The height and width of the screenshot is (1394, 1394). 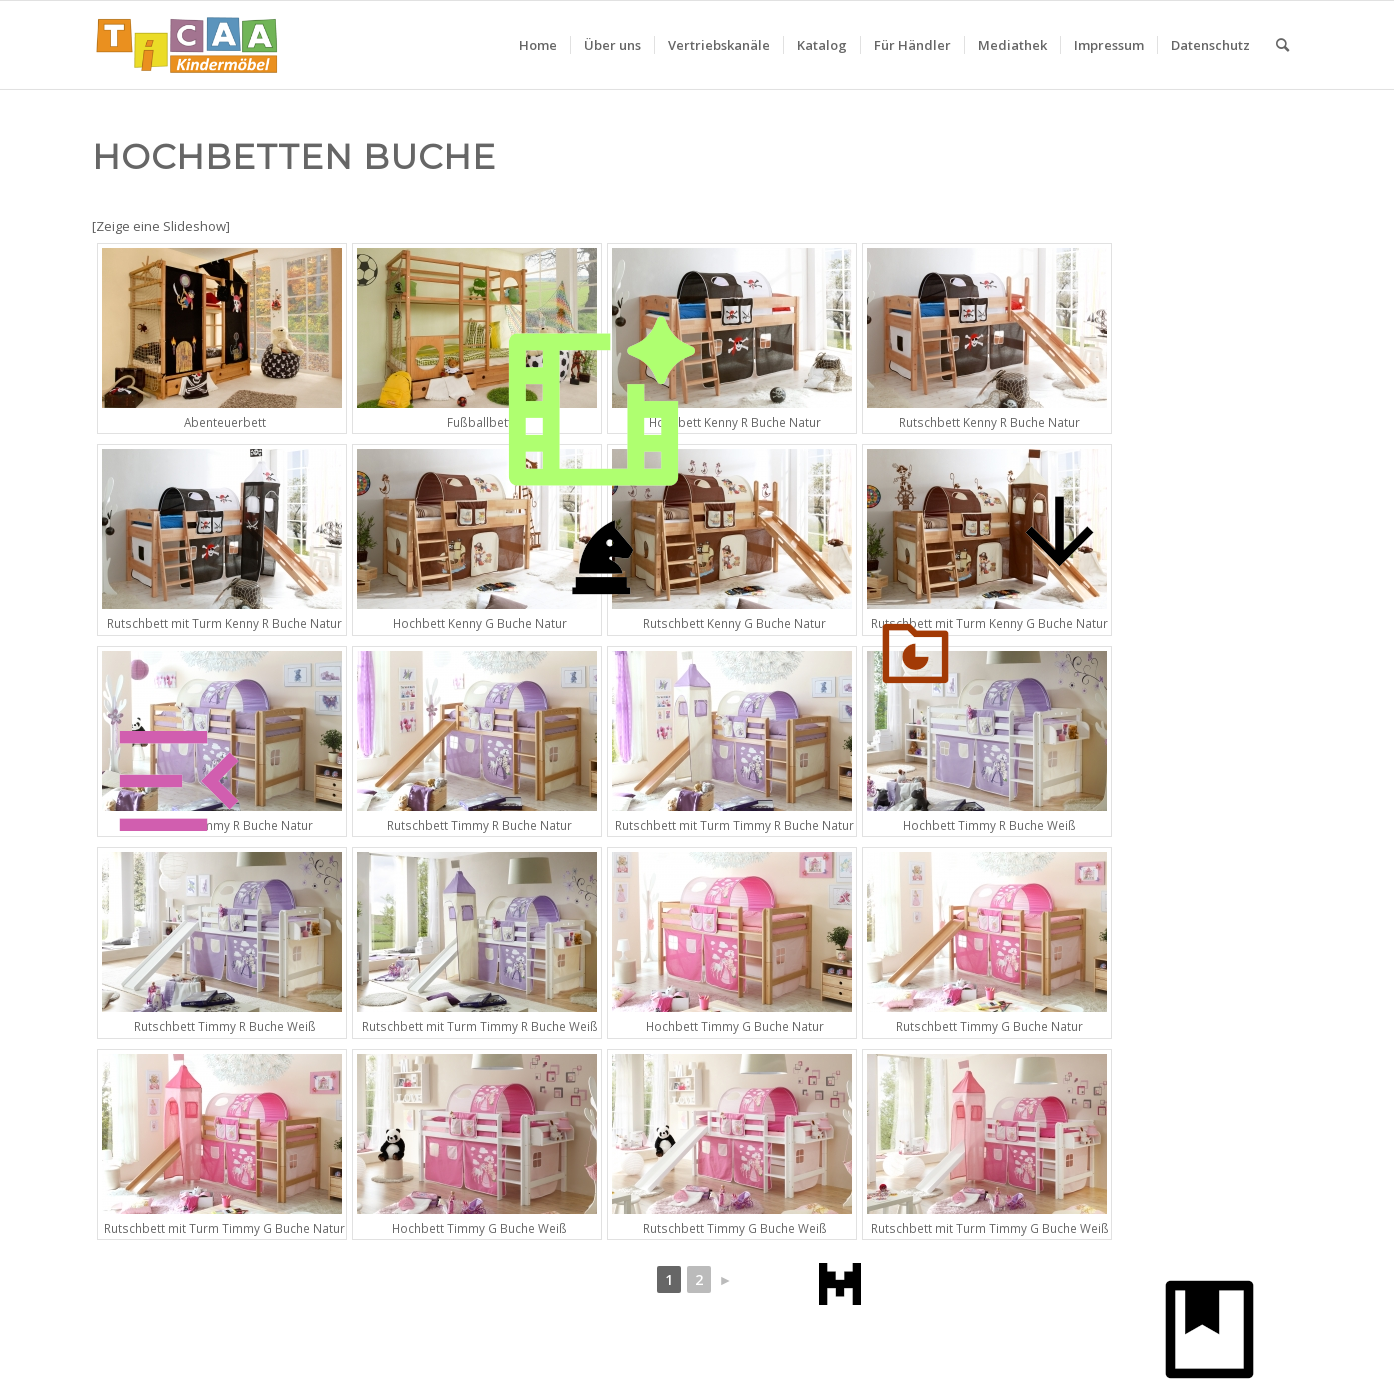 What do you see at coordinates (1059, 531) in the screenshot?
I see `scroll down or view more content` at bounding box center [1059, 531].